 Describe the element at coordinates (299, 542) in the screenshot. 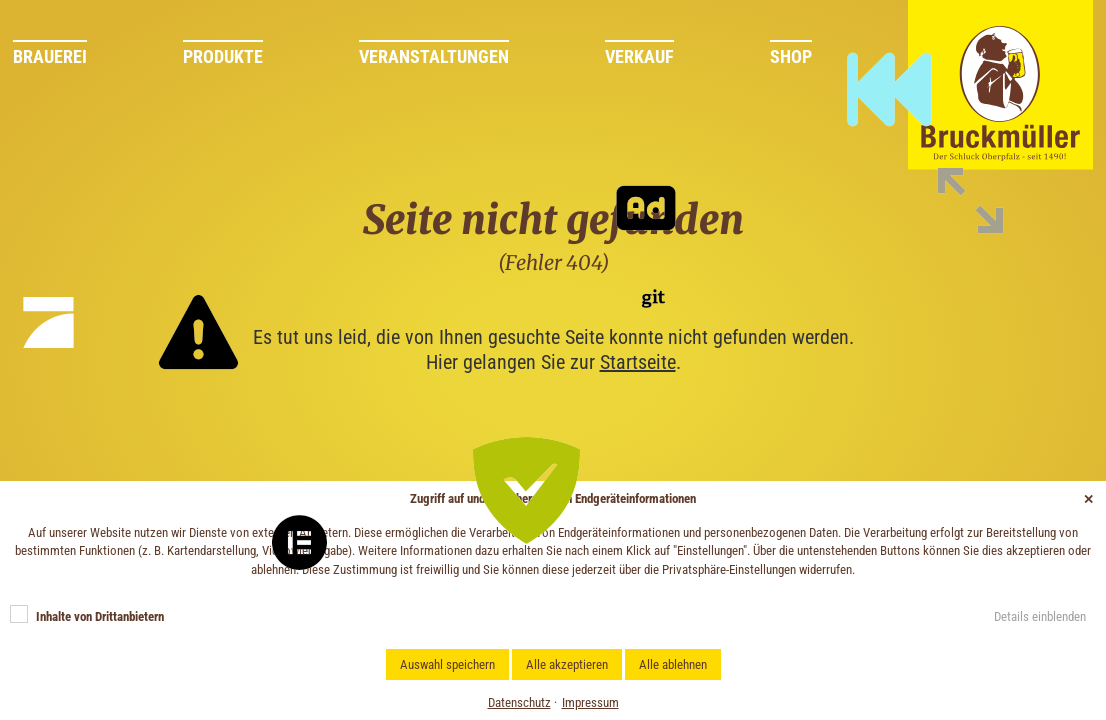

I see `elementor website builder logo` at that location.